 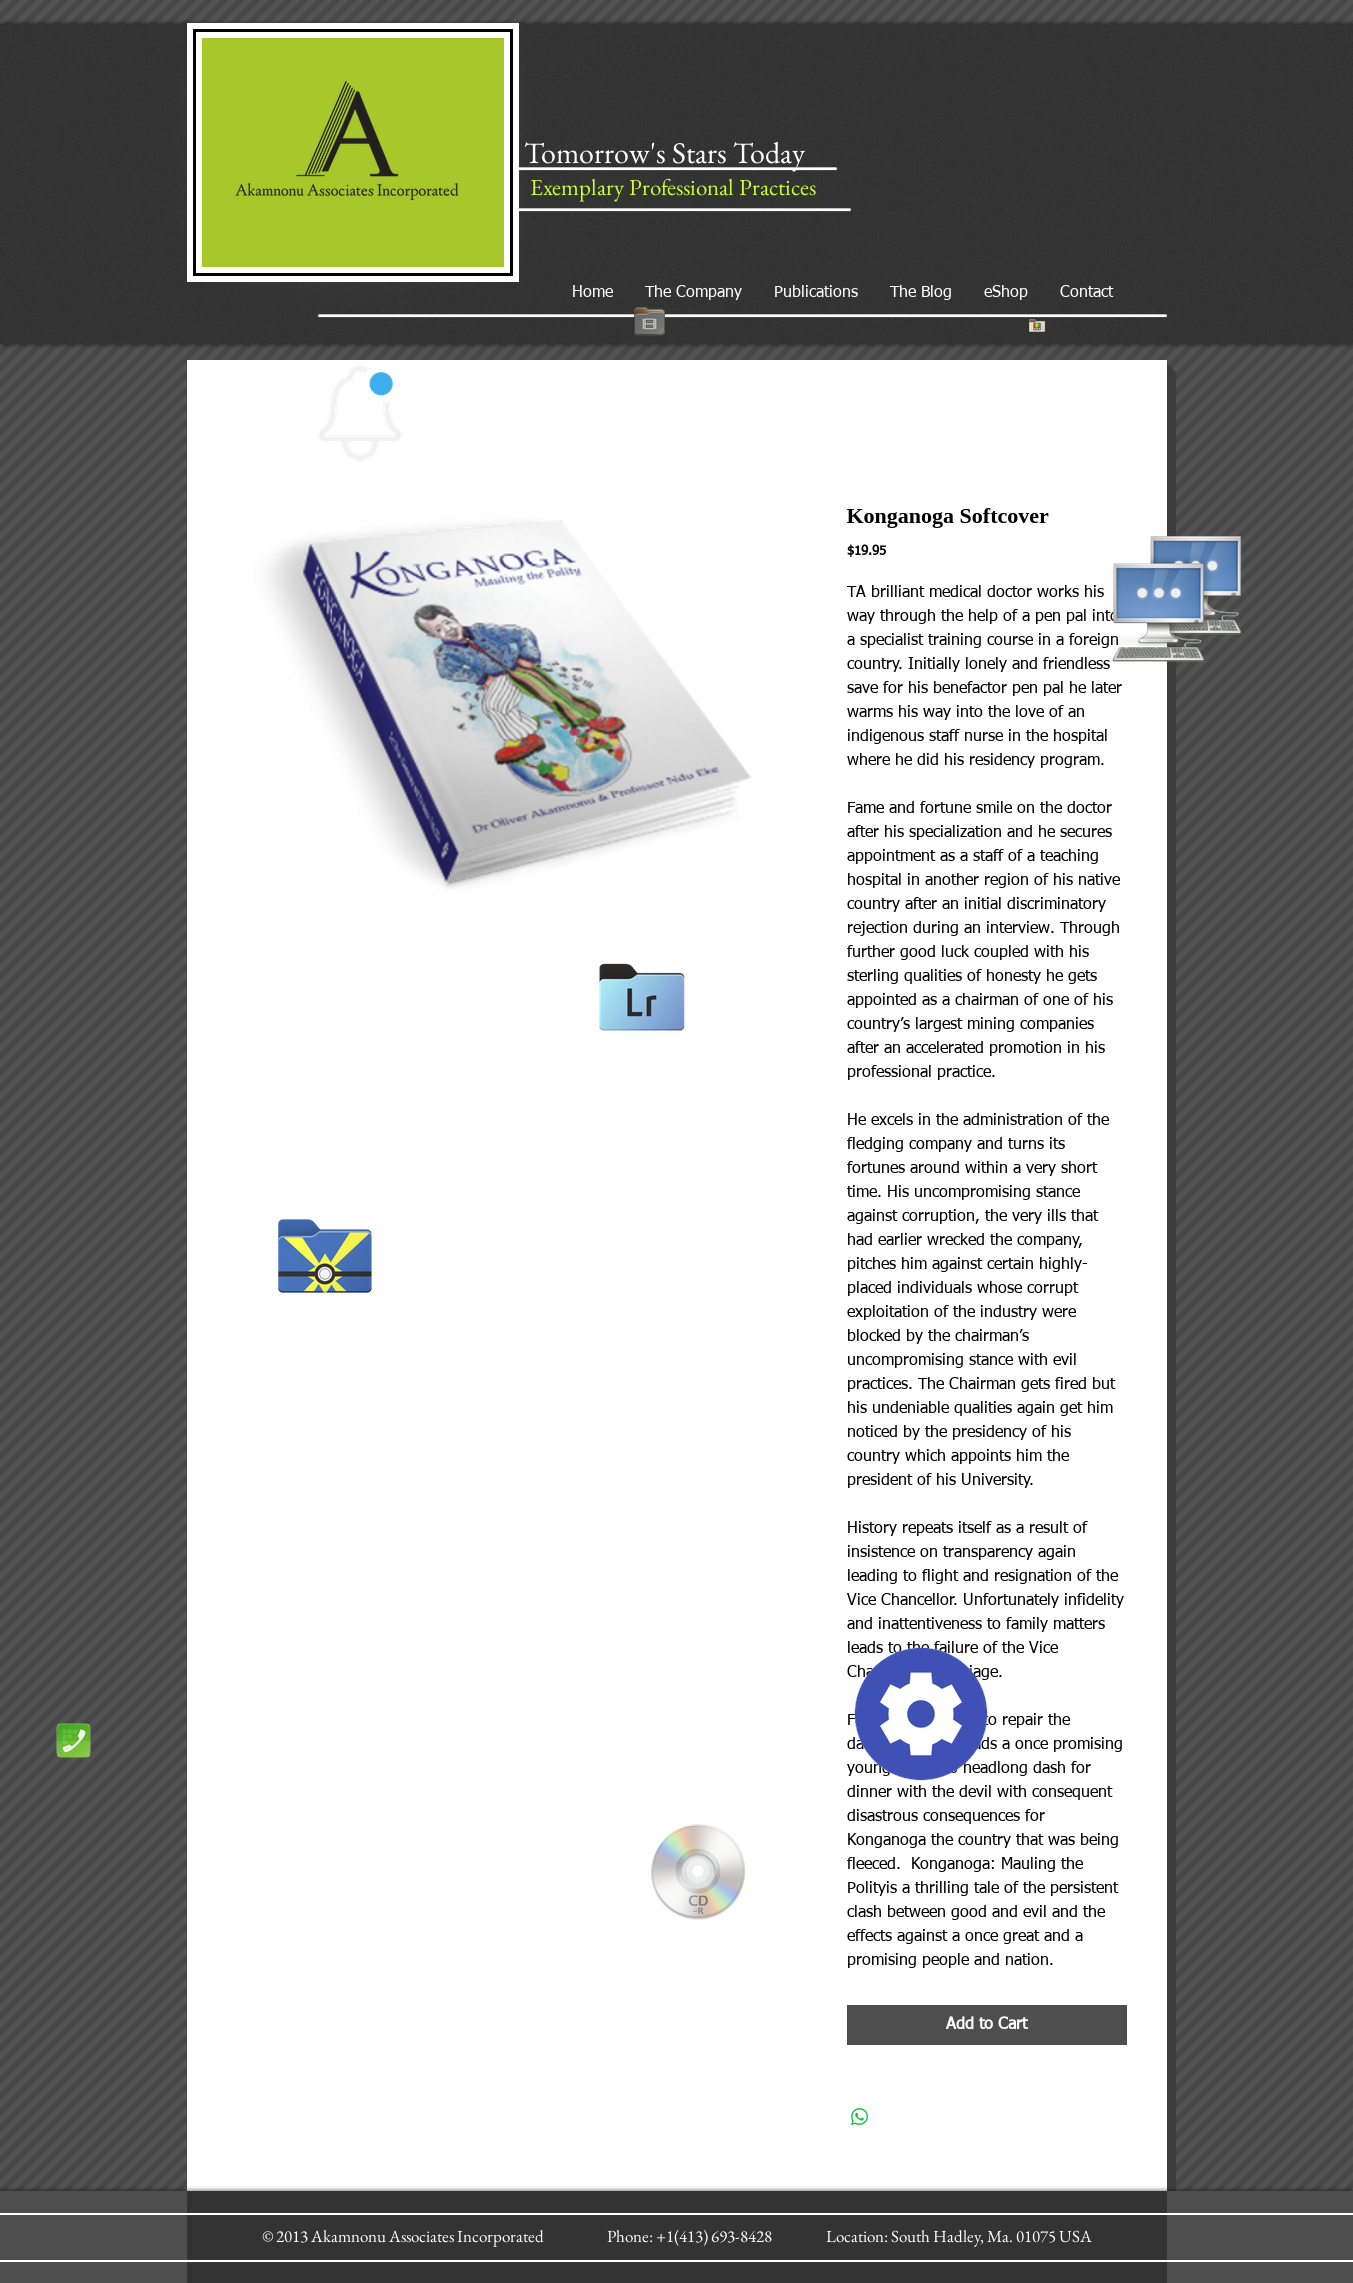 What do you see at coordinates (921, 1714) in the screenshot?
I see `indicates a system or settings-related item` at bounding box center [921, 1714].